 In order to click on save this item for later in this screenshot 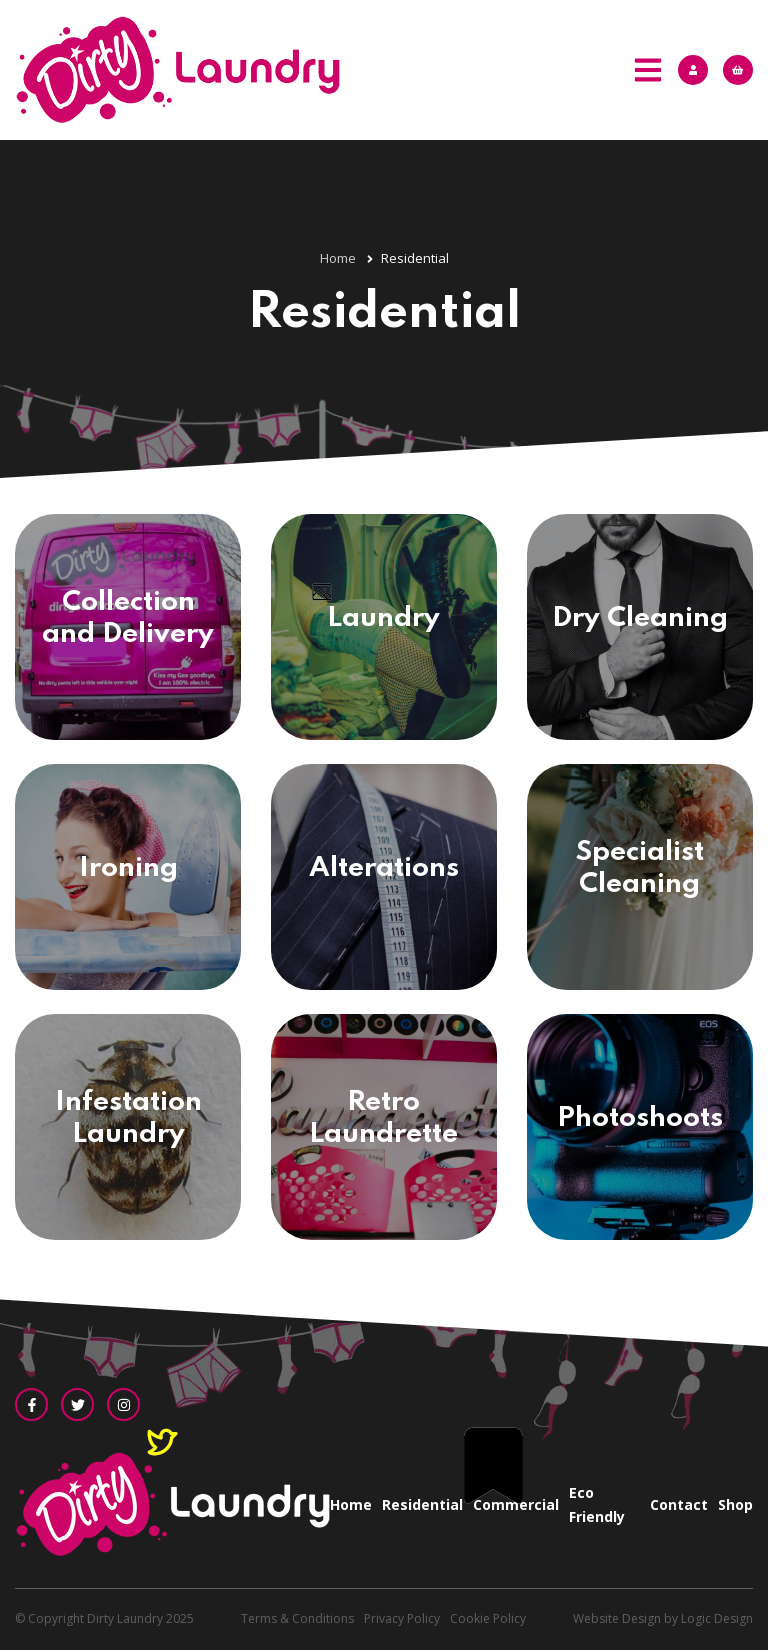, I will do `click(493, 1465)`.